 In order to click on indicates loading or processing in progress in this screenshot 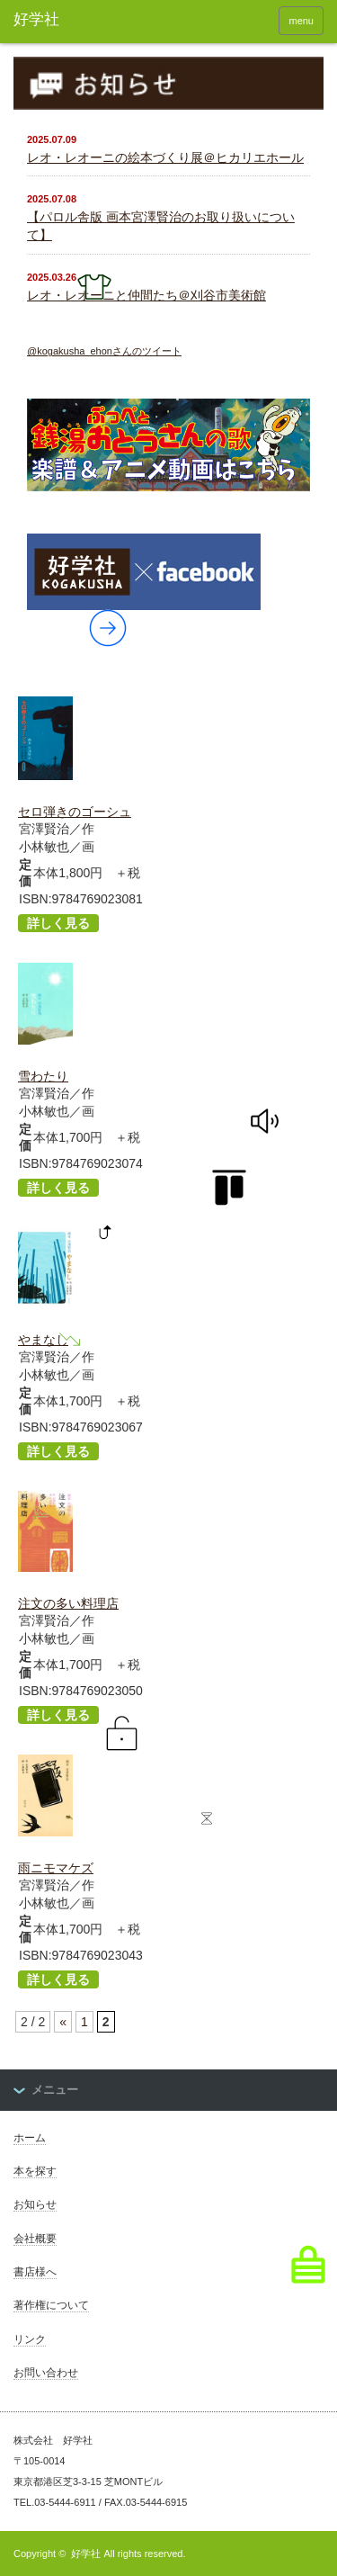, I will do `click(207, 1818)`.